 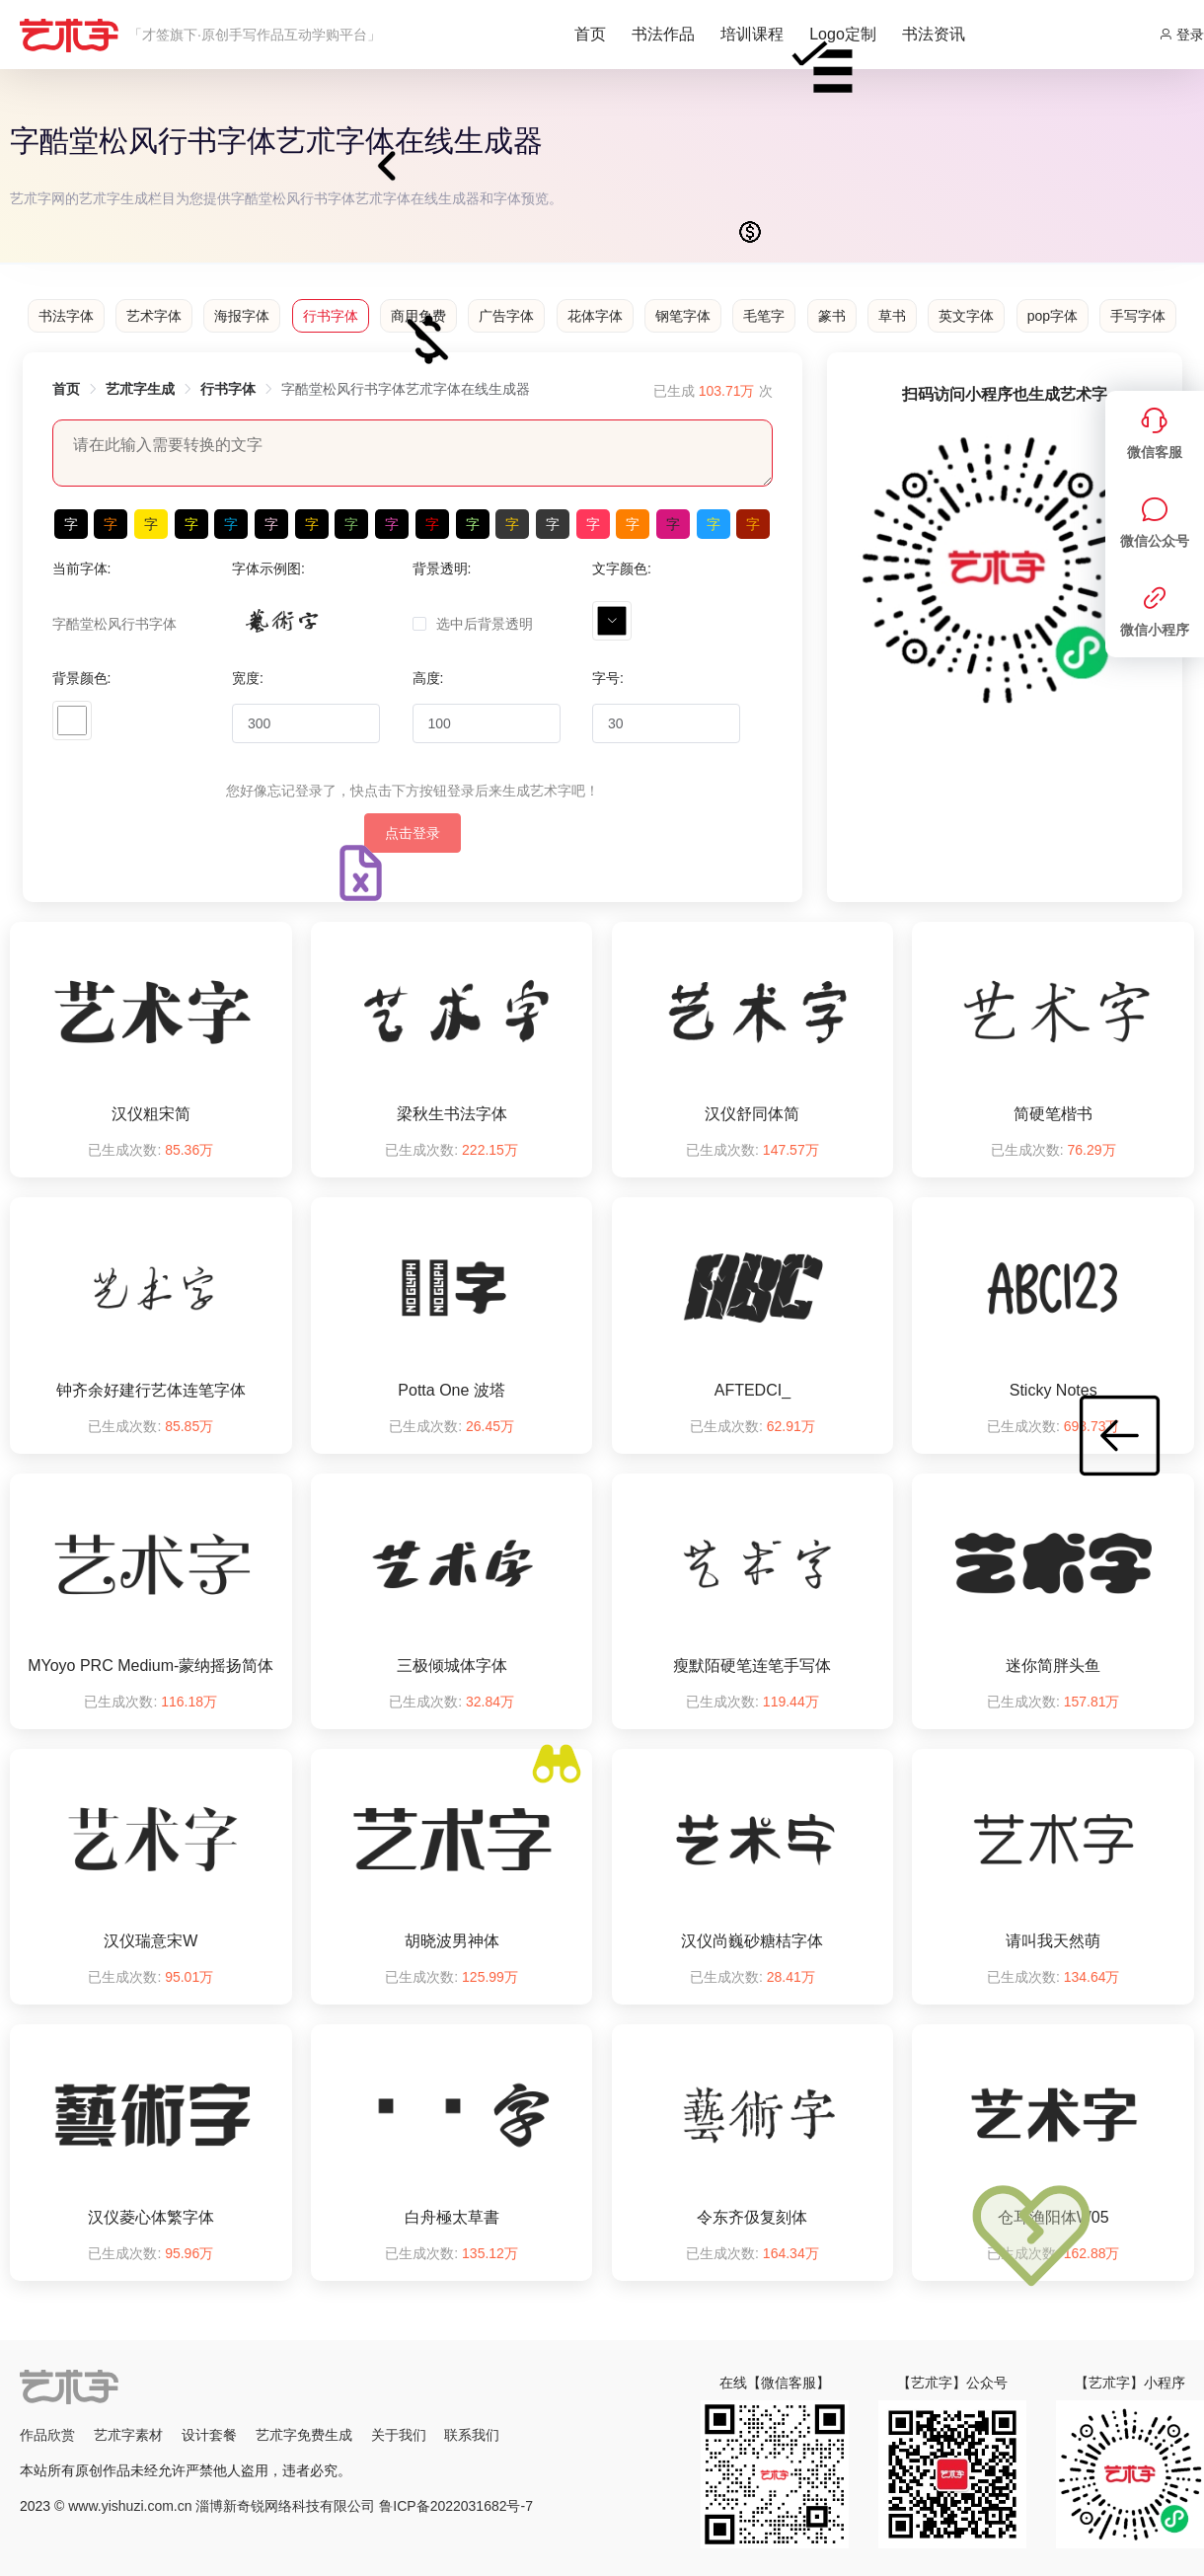 I want to click on open or view an excel spreadsheet, so click(x=360, y=872).